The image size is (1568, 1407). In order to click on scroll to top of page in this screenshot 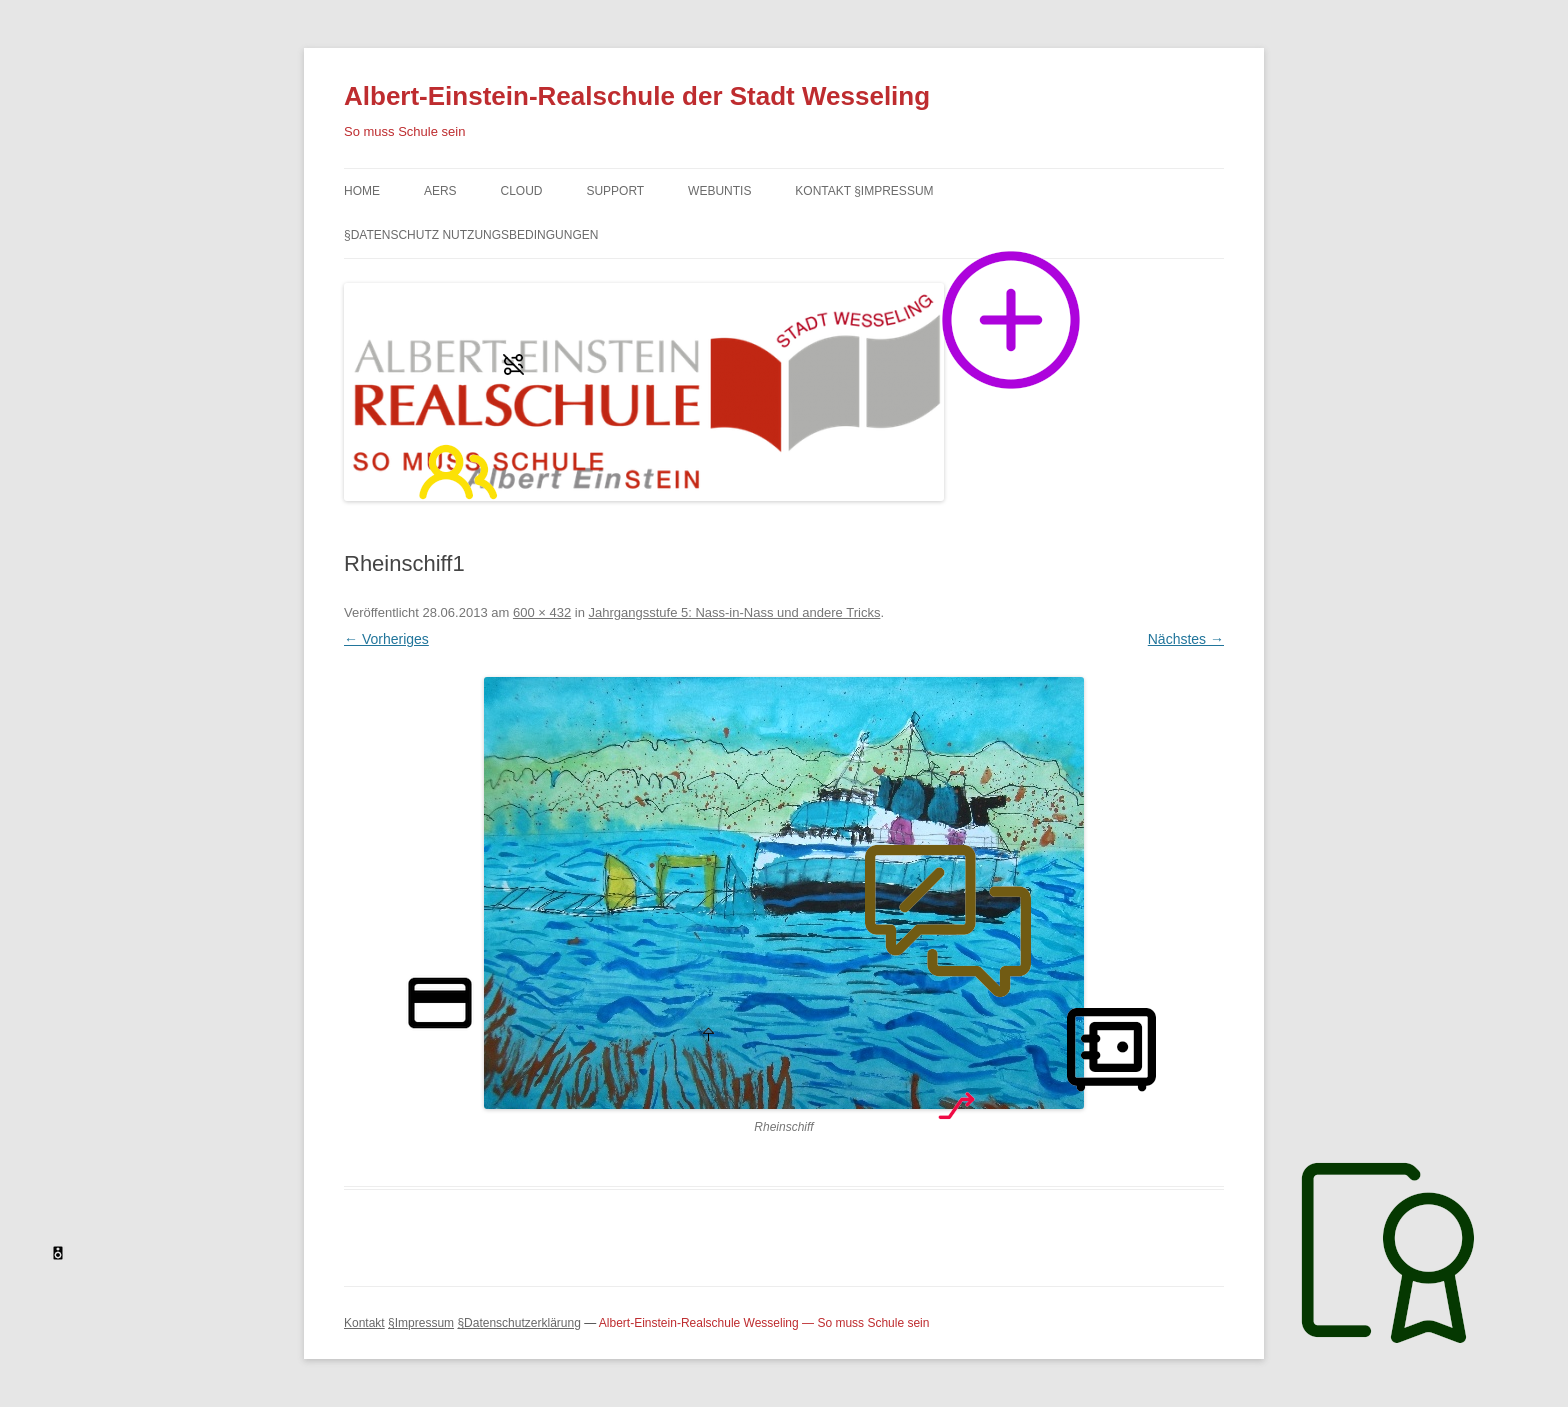, I will do `click(708, 1034)`.